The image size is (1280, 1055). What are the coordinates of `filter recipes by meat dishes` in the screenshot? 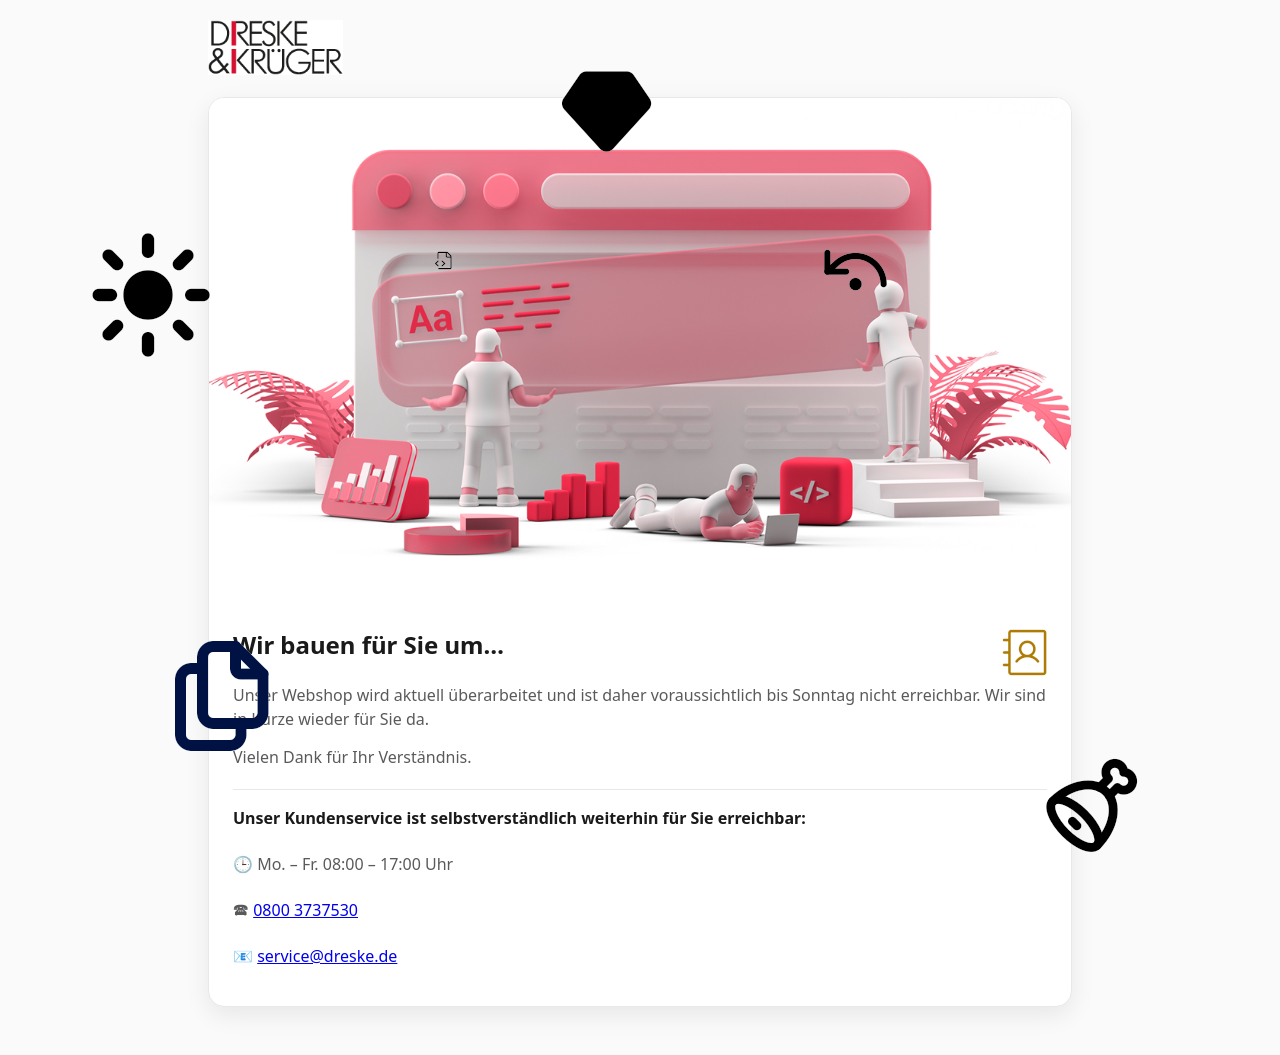 It's located at (1092, 803).